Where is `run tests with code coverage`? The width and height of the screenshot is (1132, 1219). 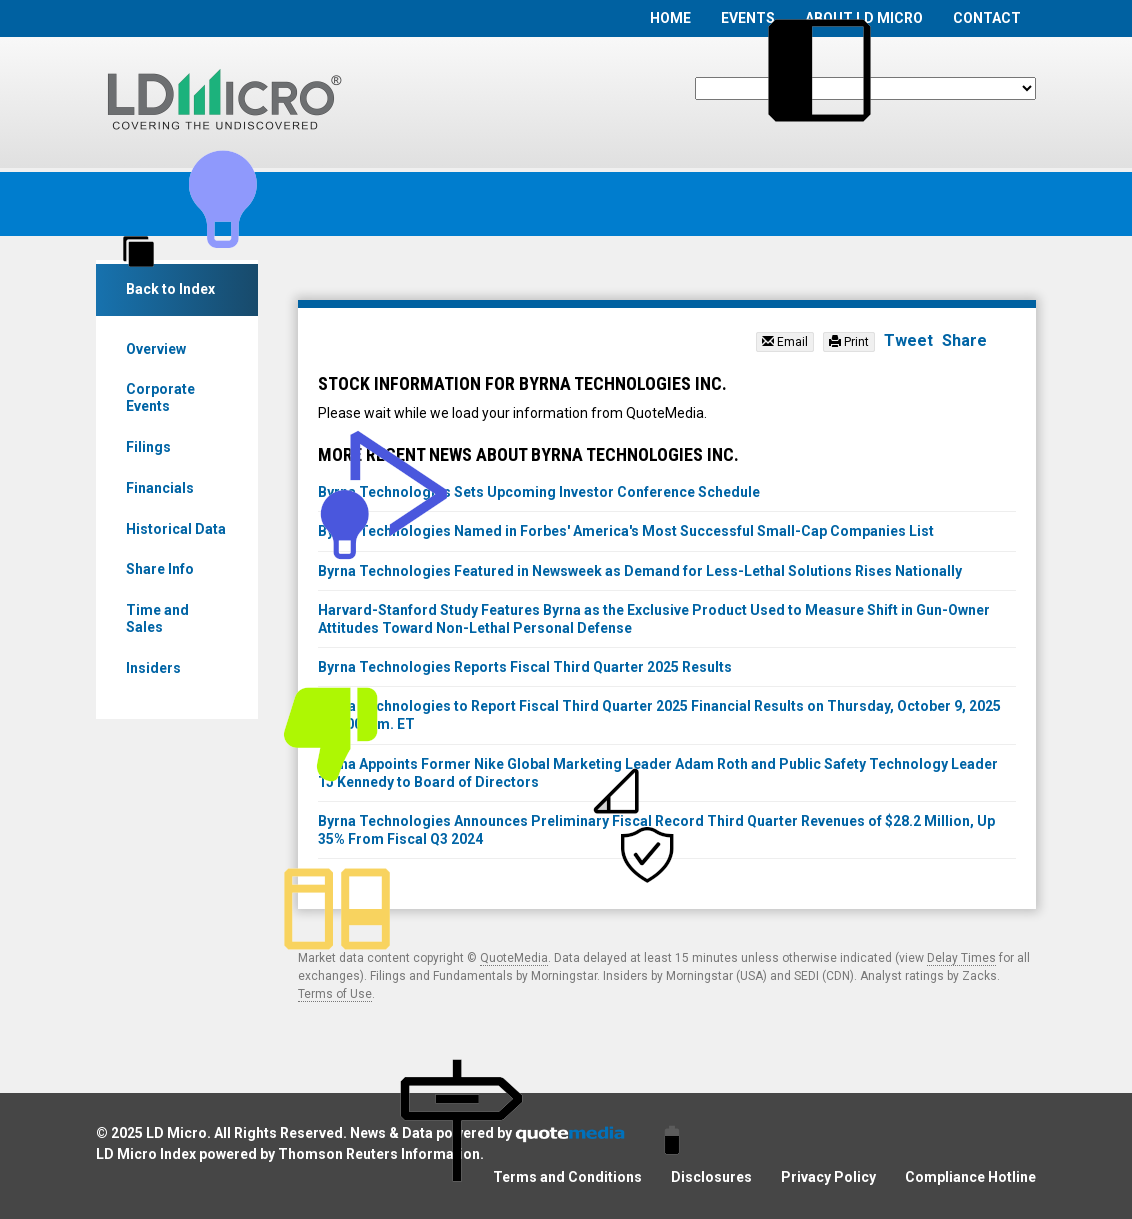
run tests with code coverage is located at coordinates (380, 490).